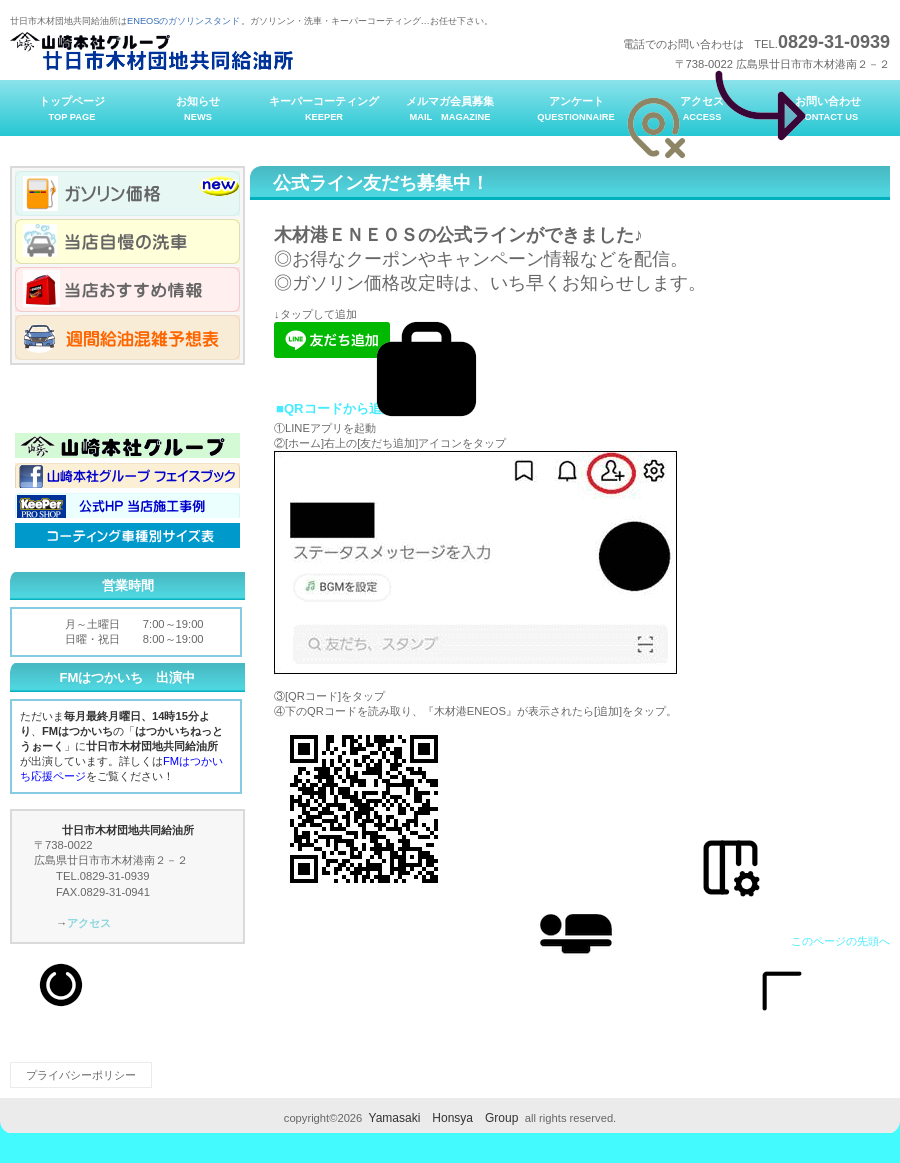 The width and height of the screenshot is (900, 1163). I want to click on indicates flat-bed seat available on flight, so click(576, 932).